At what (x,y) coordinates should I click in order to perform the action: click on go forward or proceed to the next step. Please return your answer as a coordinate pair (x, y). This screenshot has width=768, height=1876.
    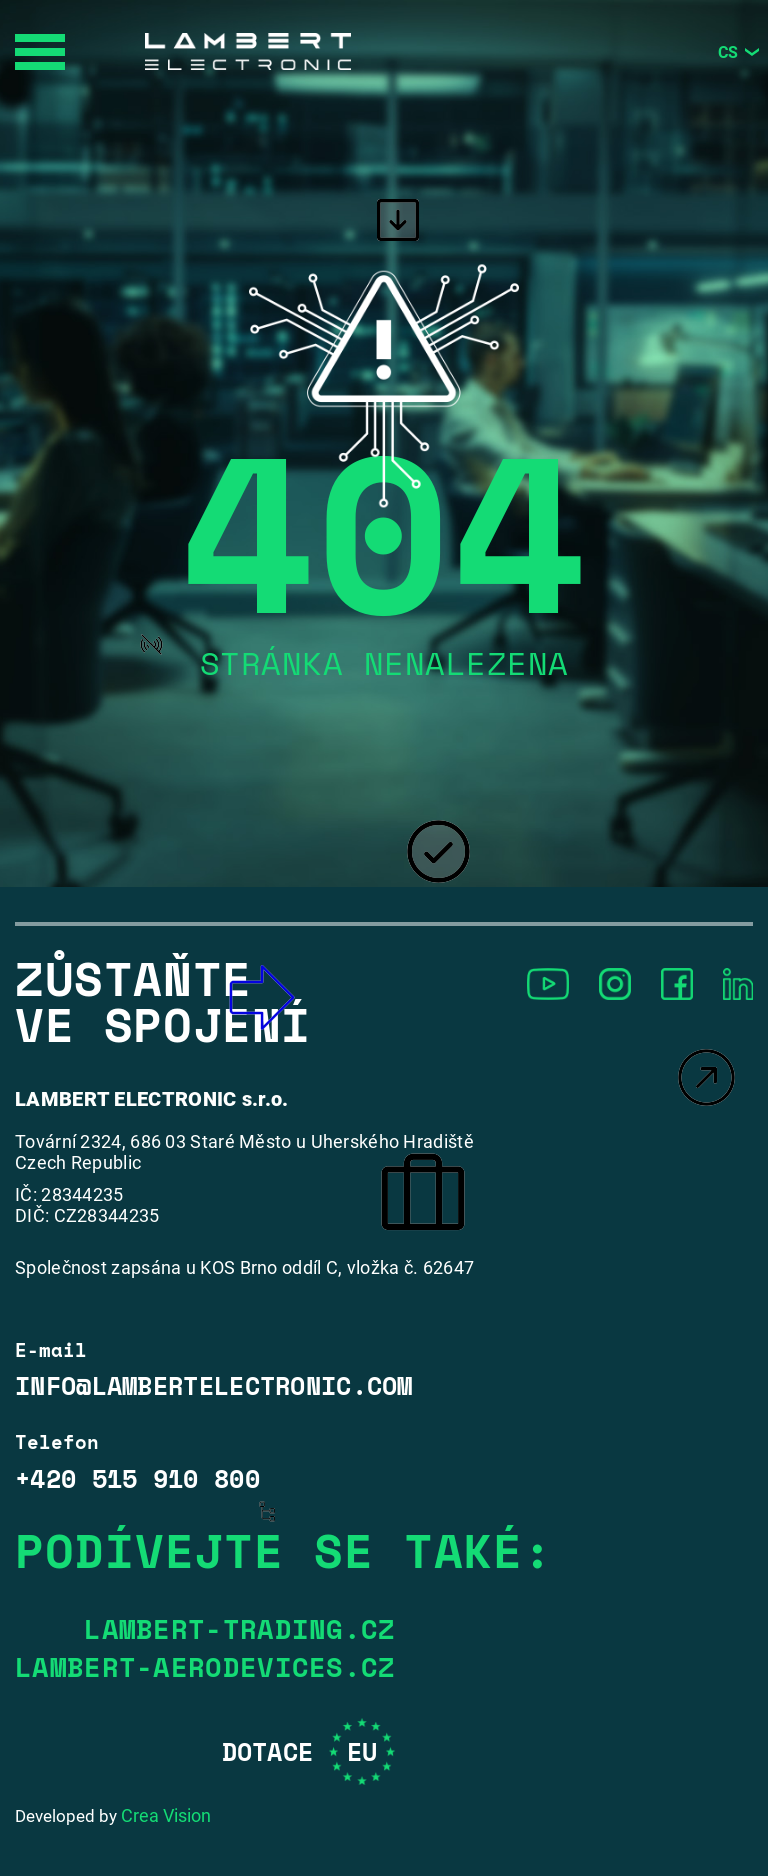
    Looking at the image, I should click on (259, 997).